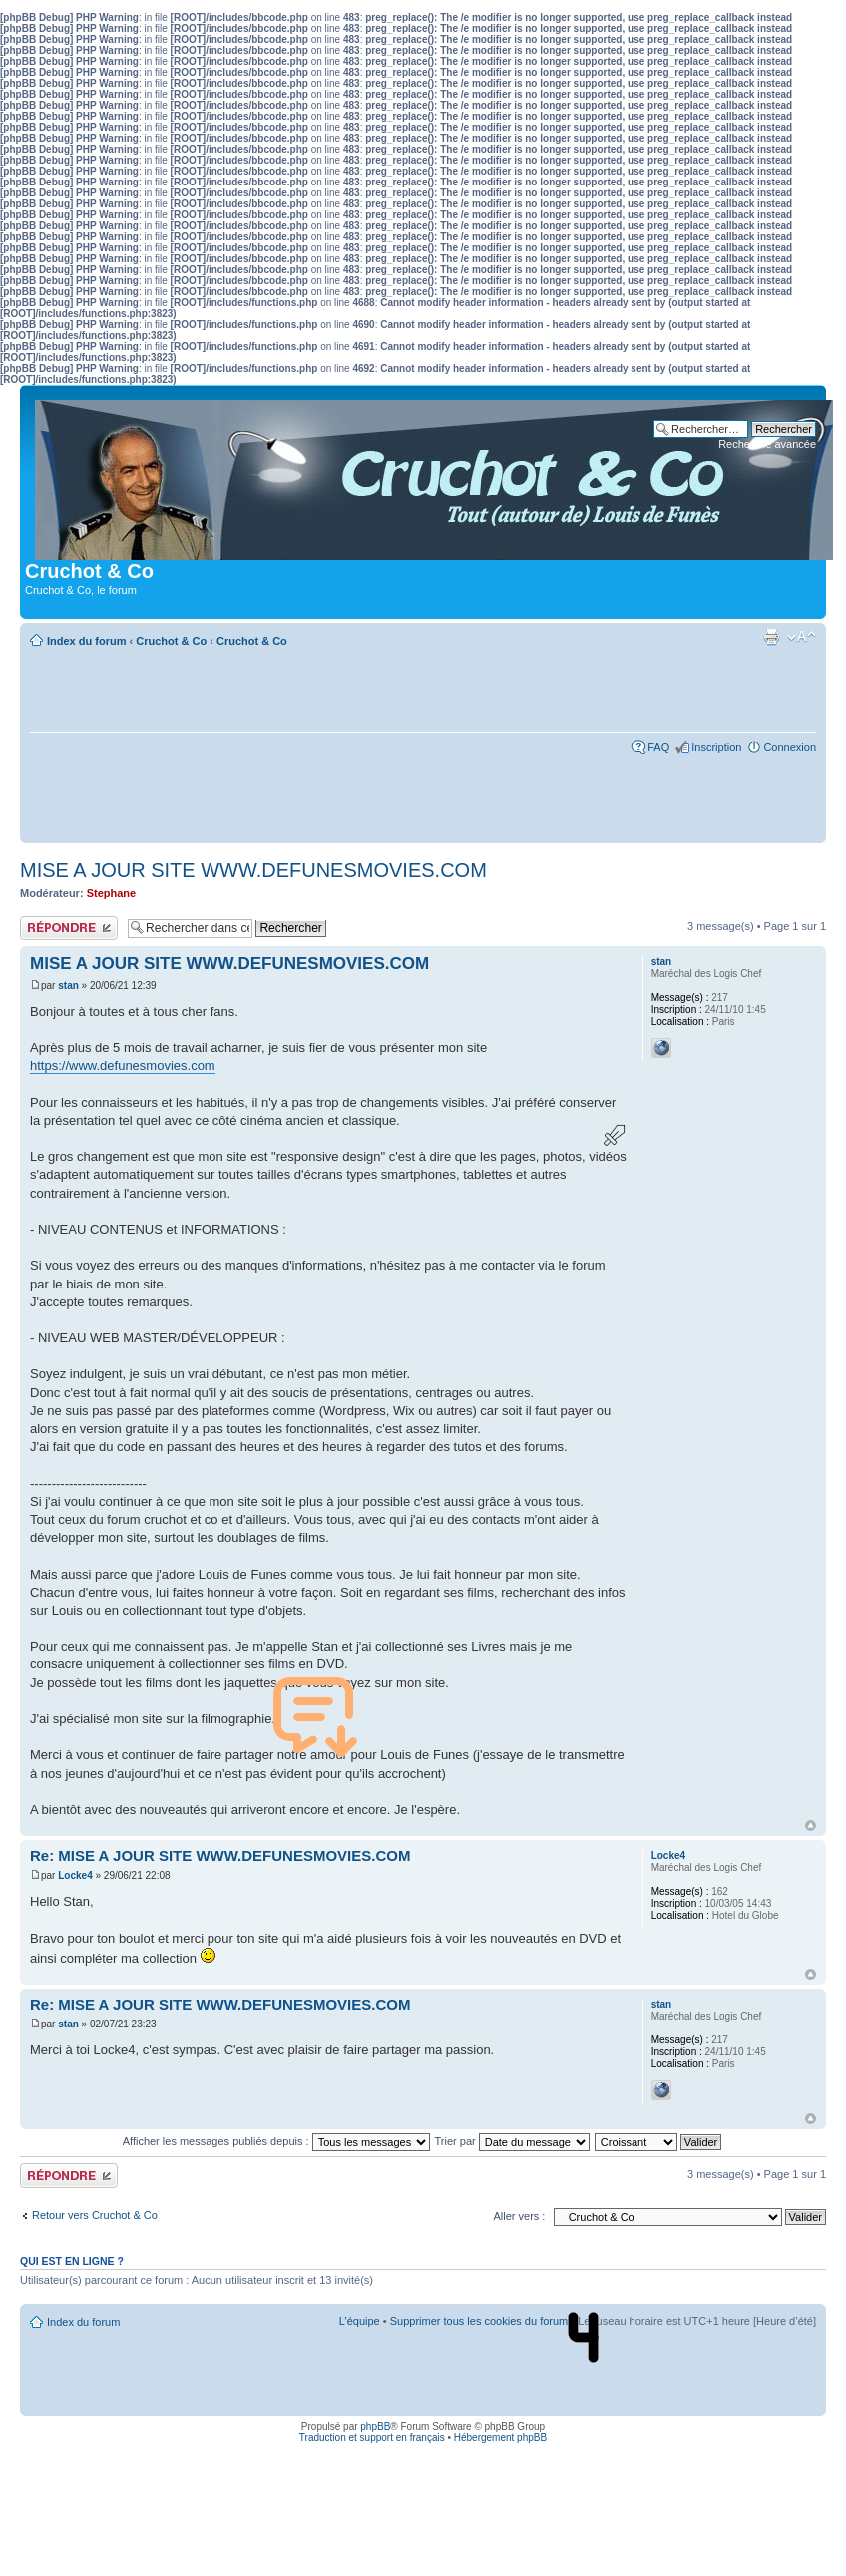 Image resolution: width=846 pixels, height=2576 pixels. I want to click on download message or conversation, so click(313, 1713).